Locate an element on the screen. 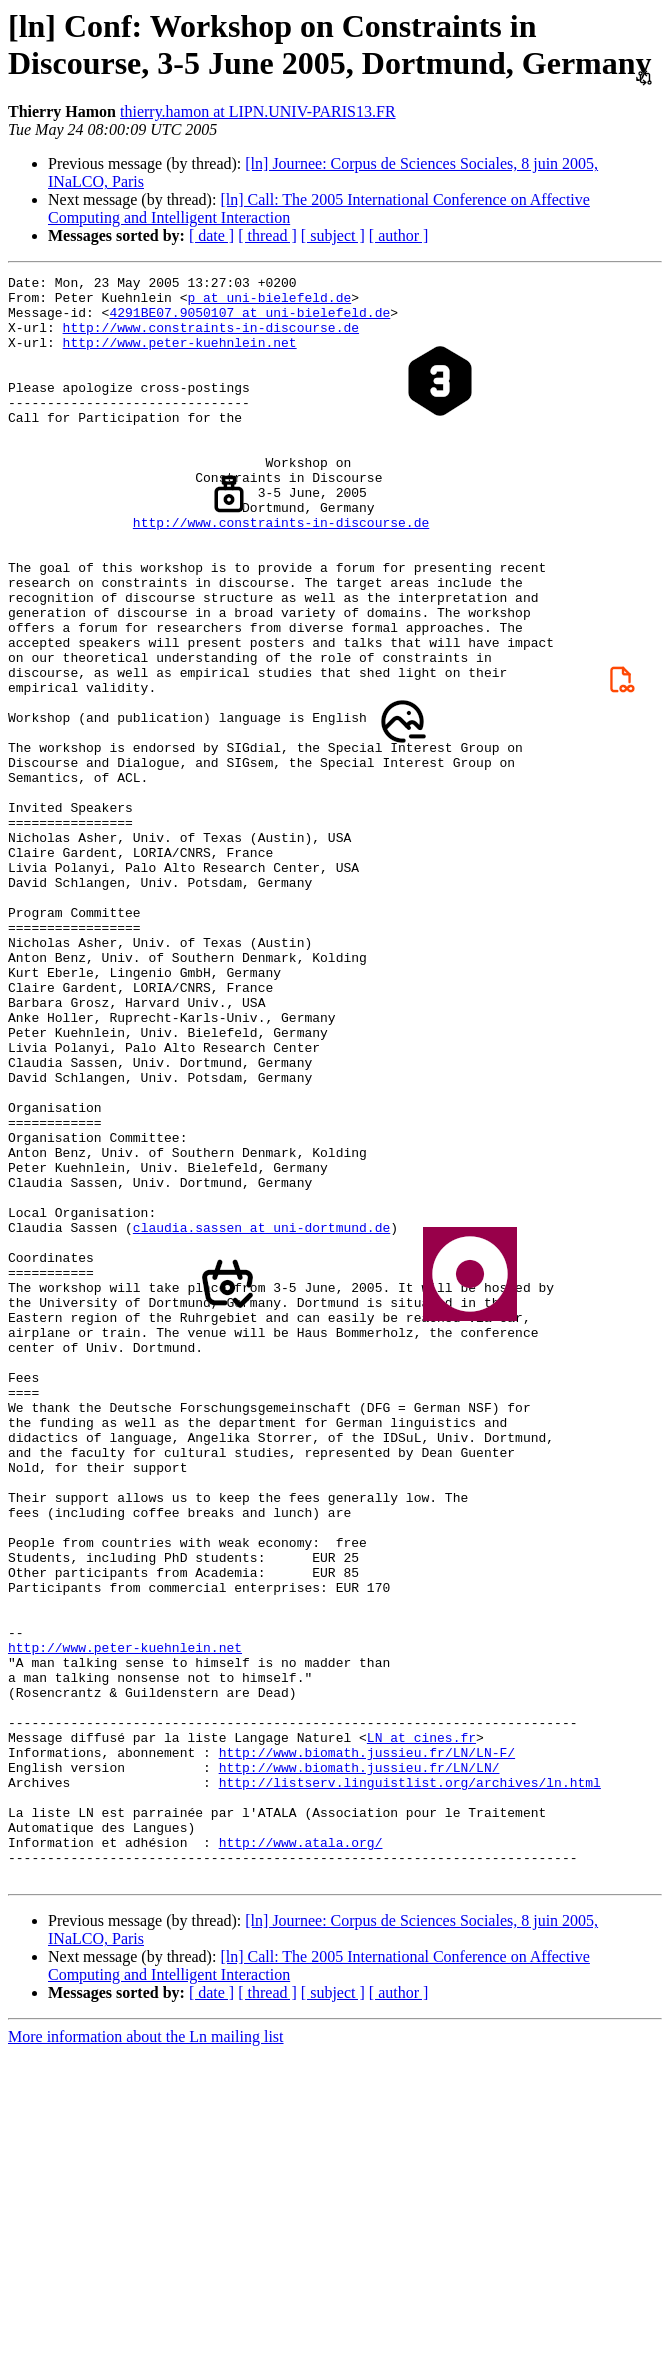  view music album or collection is located at coordinates (470, 1274).